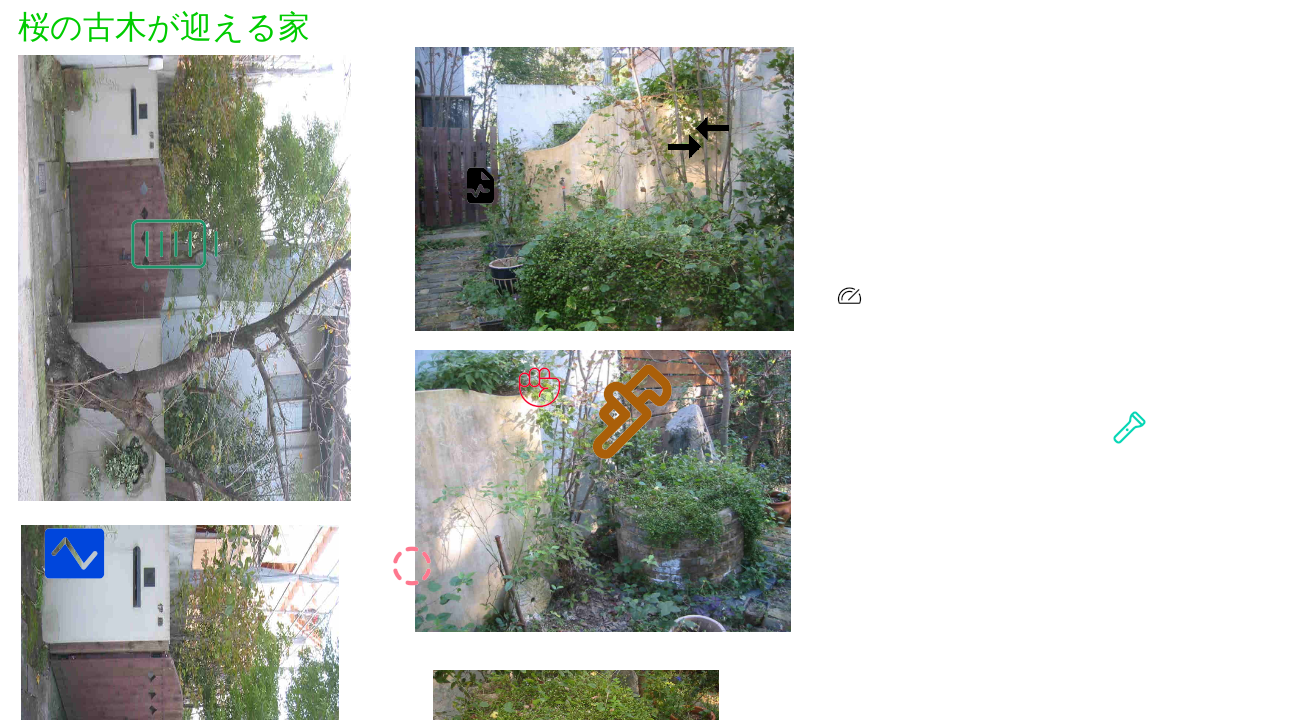 Image resolution: width=1304 pixels, height=720 pixels. I want to click on indicates solidarity or support action, so click(539, 386).